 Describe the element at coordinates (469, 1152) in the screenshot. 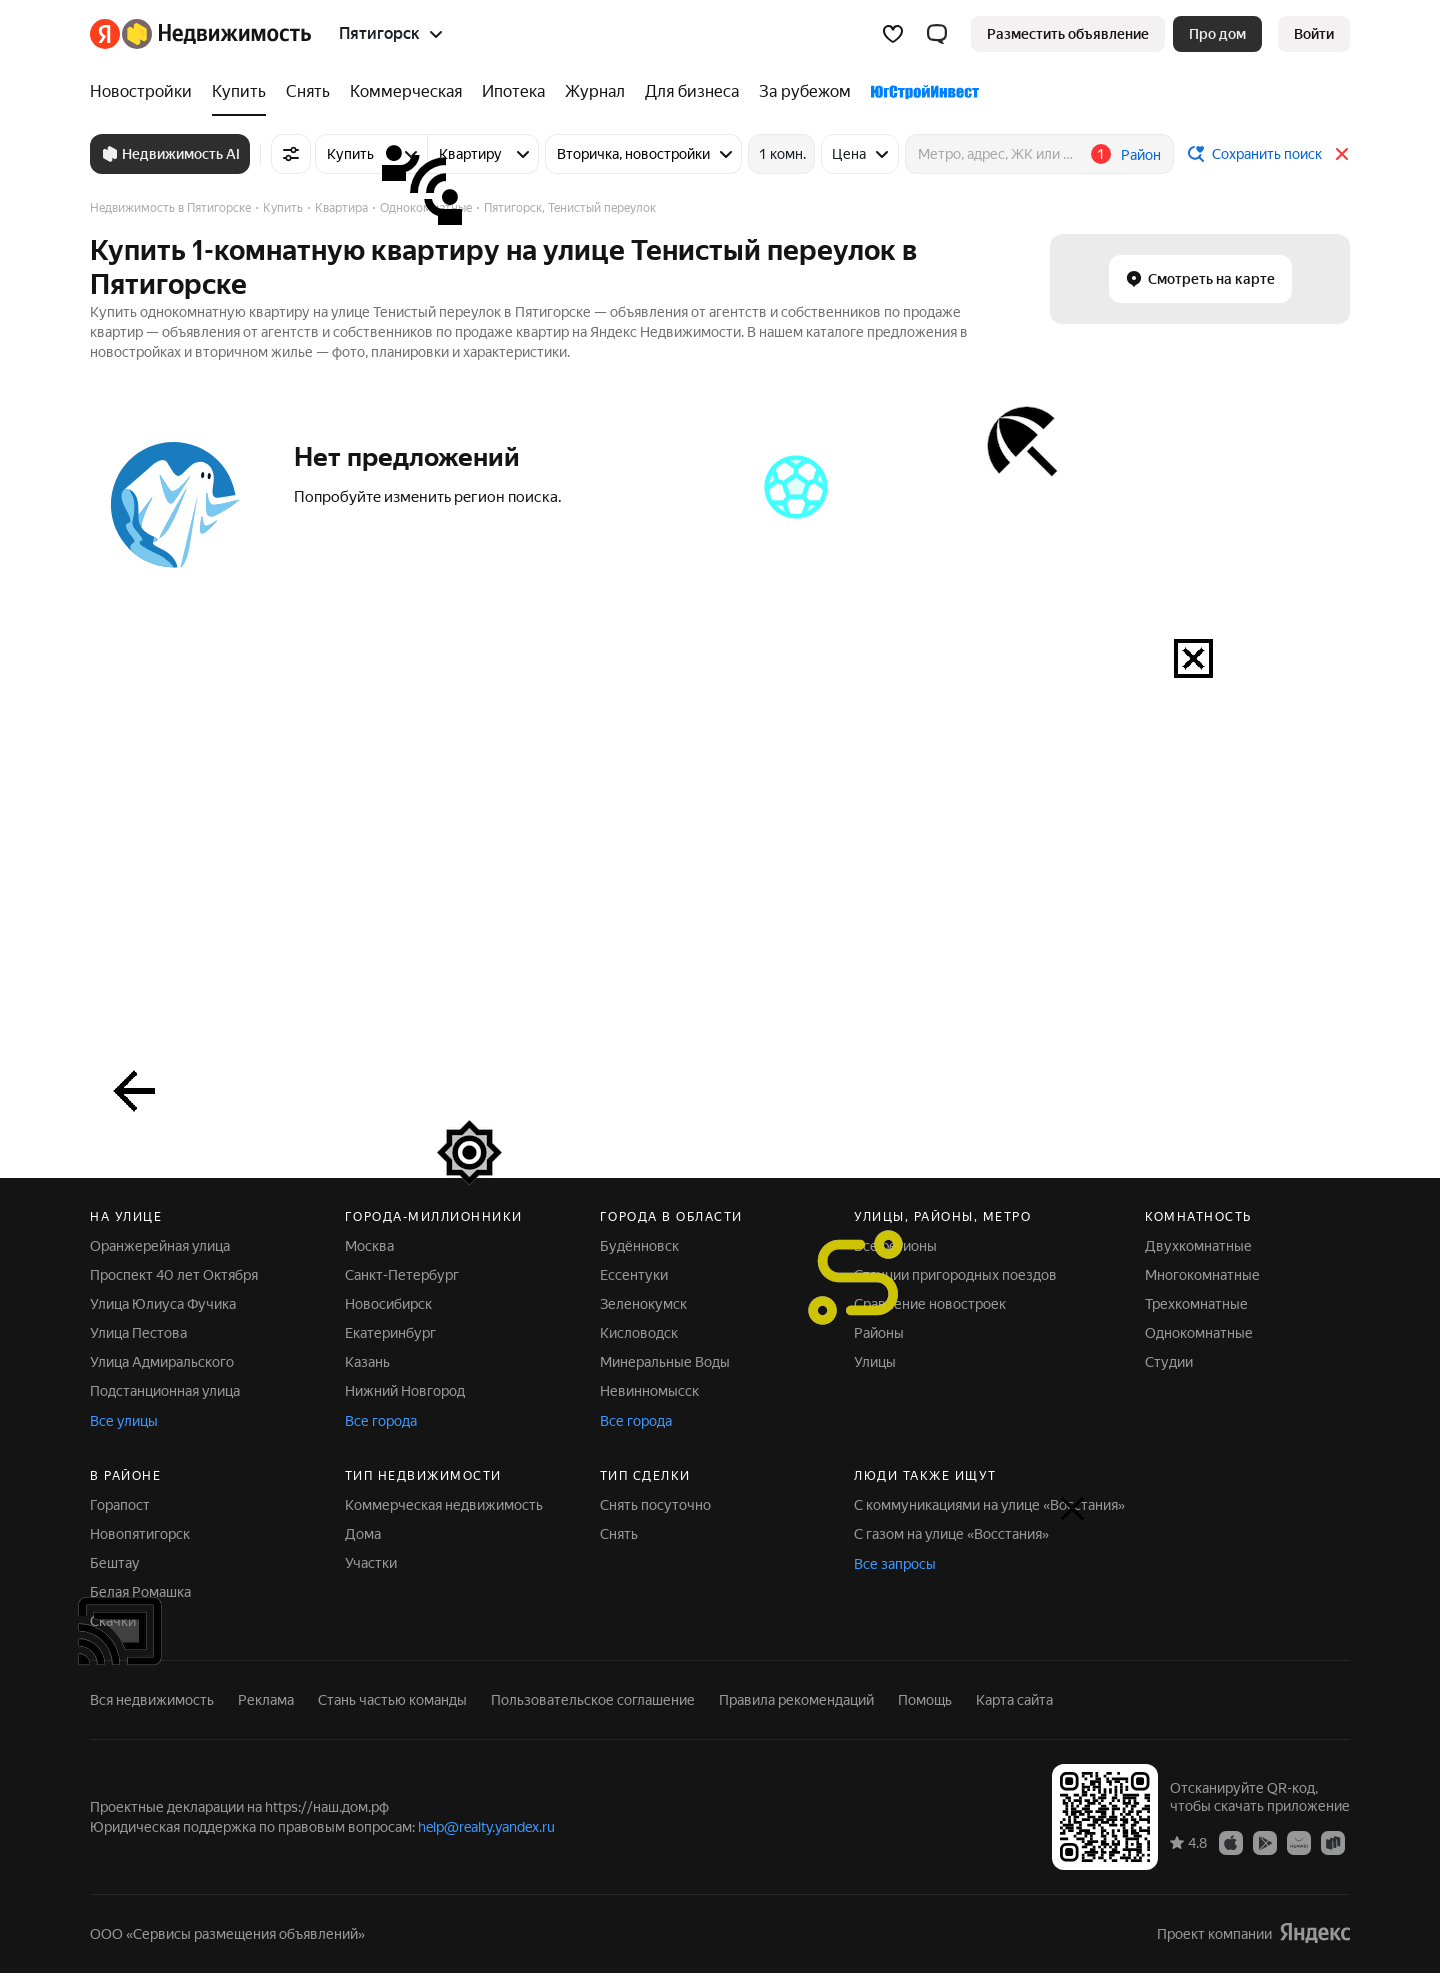

I see `increase screen brightness` at that location.